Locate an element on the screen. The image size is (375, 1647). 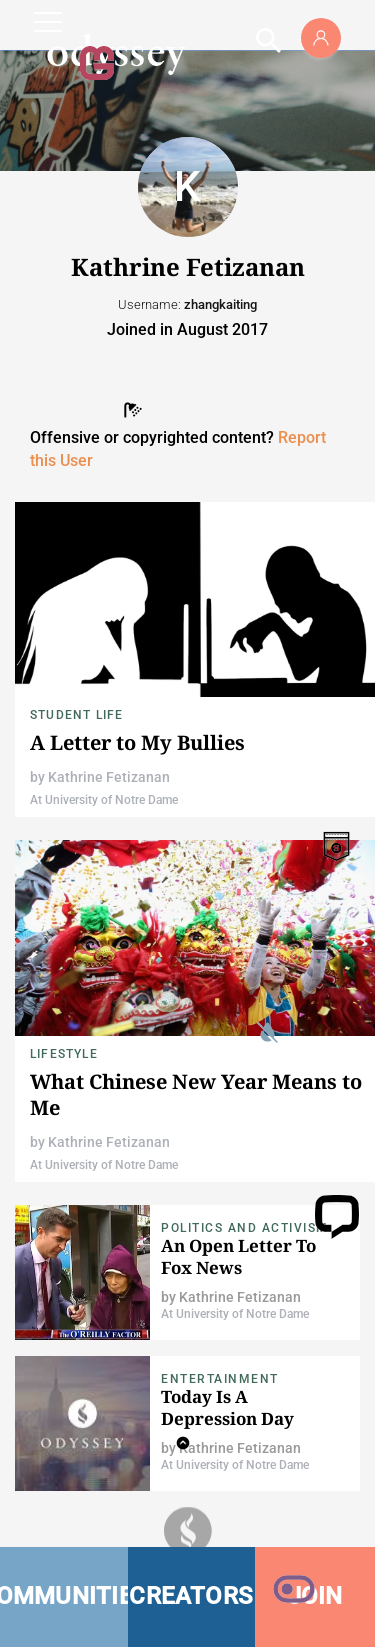
open LiveChat customer support is located at coordinates (337, 1217).